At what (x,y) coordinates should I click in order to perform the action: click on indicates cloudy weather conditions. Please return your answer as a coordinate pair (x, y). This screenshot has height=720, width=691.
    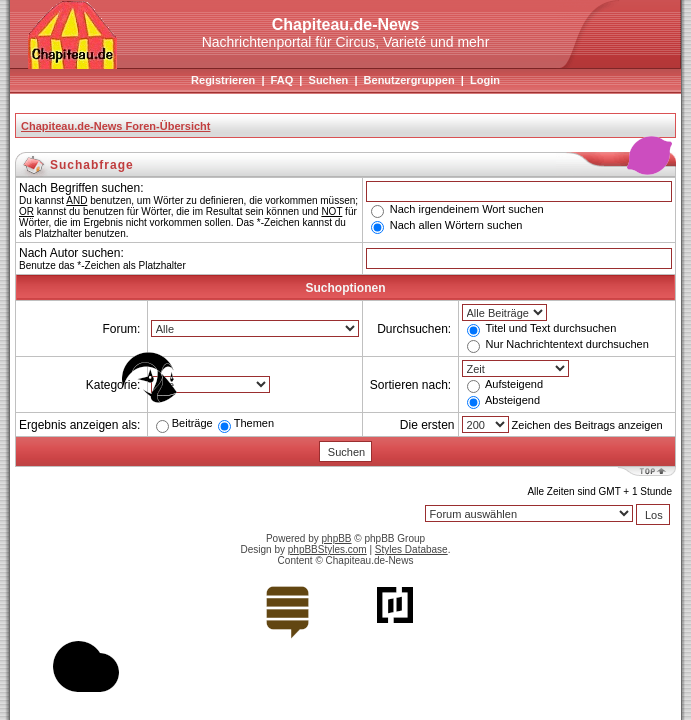
    Looking at the image, I should click on (86, 665).